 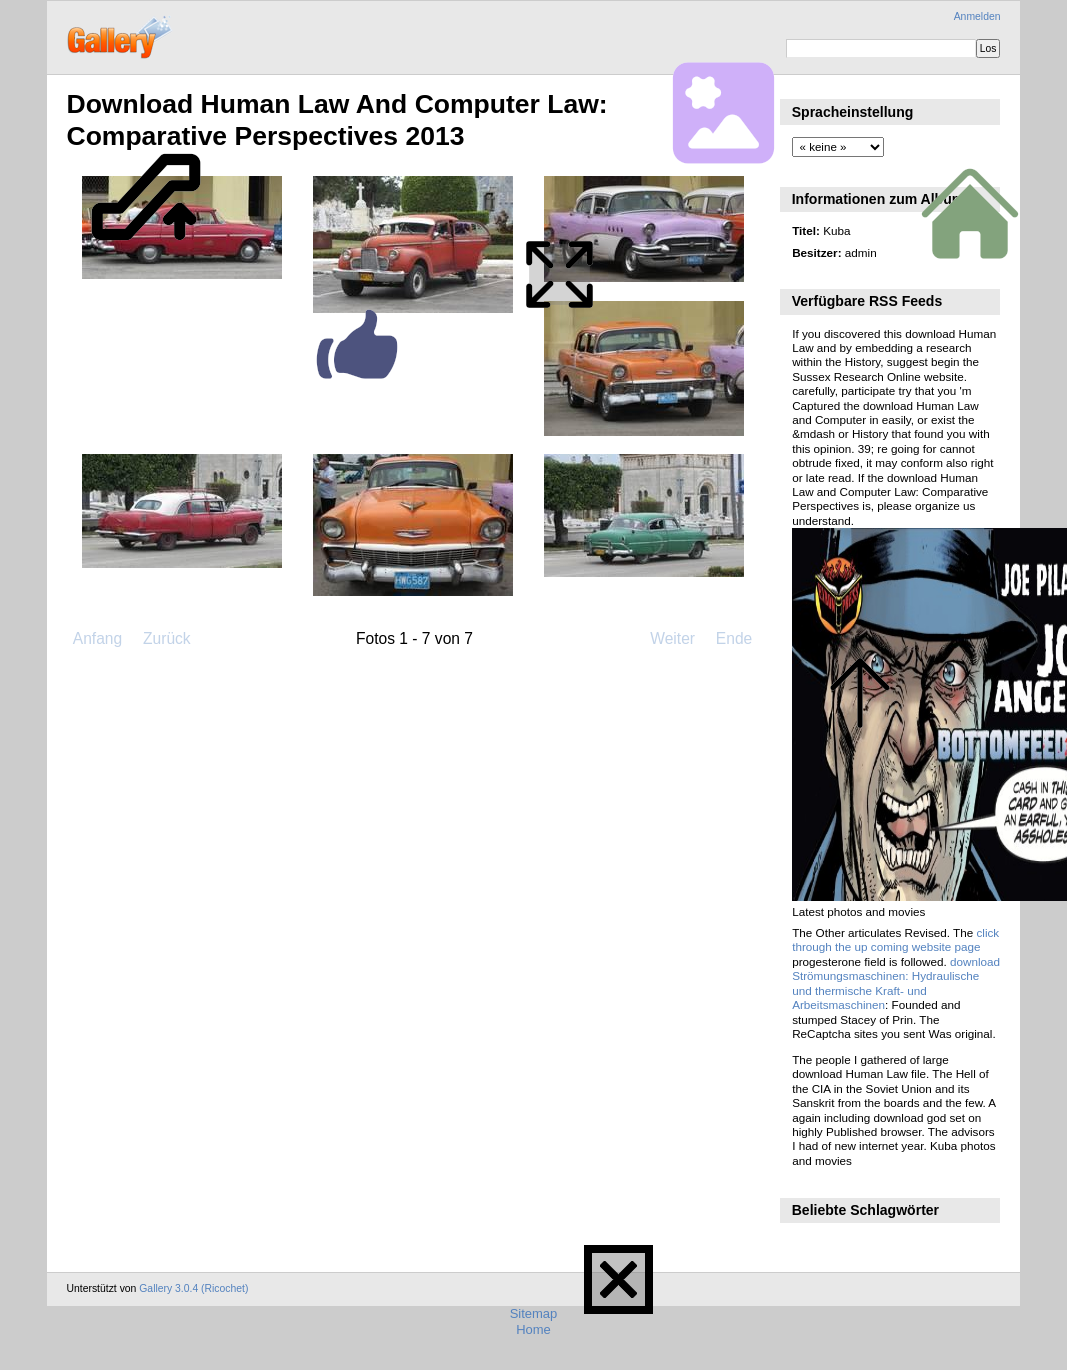 I want to click on scroll to top of page, so click(x=860, y=693).